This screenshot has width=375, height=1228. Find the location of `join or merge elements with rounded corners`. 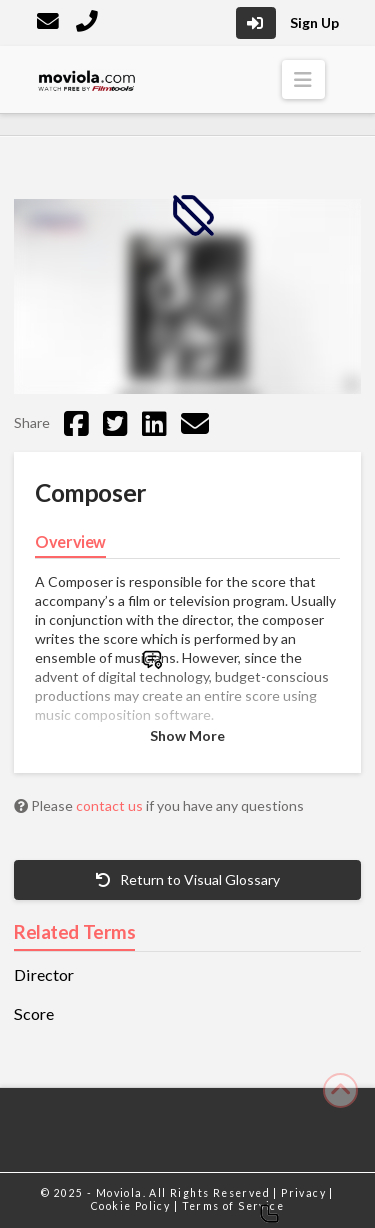

join or merge elements with rounded corners is located at coordinates (269, 1213).